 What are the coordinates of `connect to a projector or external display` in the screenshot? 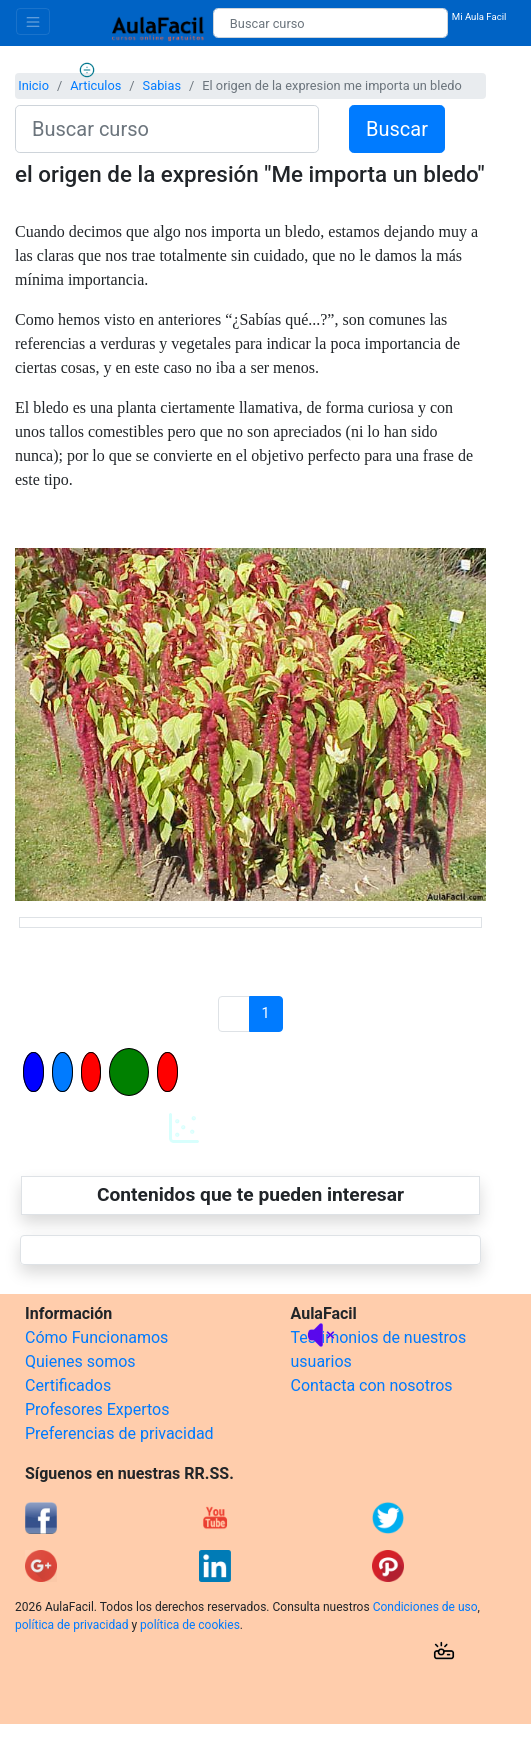 It's located at (444, 1651).